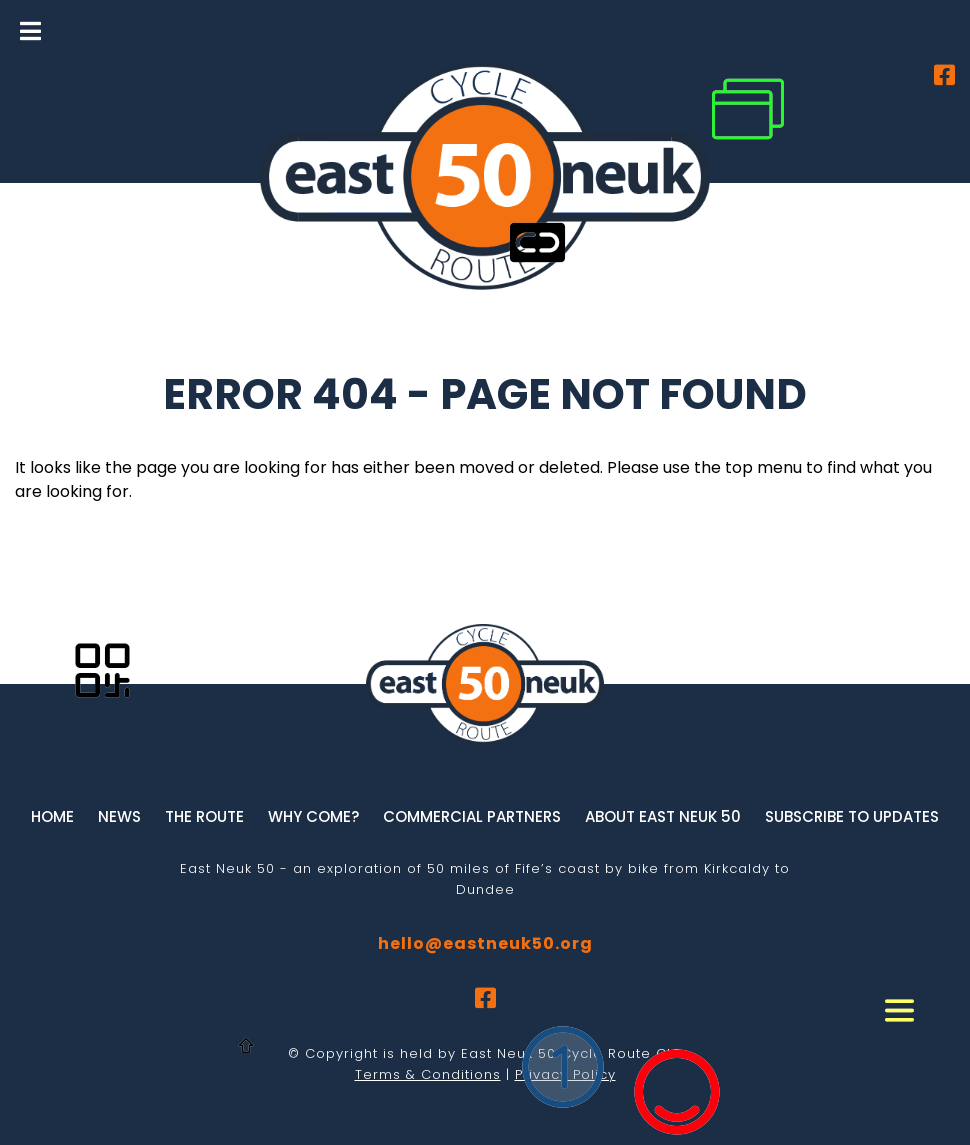  I want to click on indicates the first step in a sequence or tutorial, so click(563, 1067).